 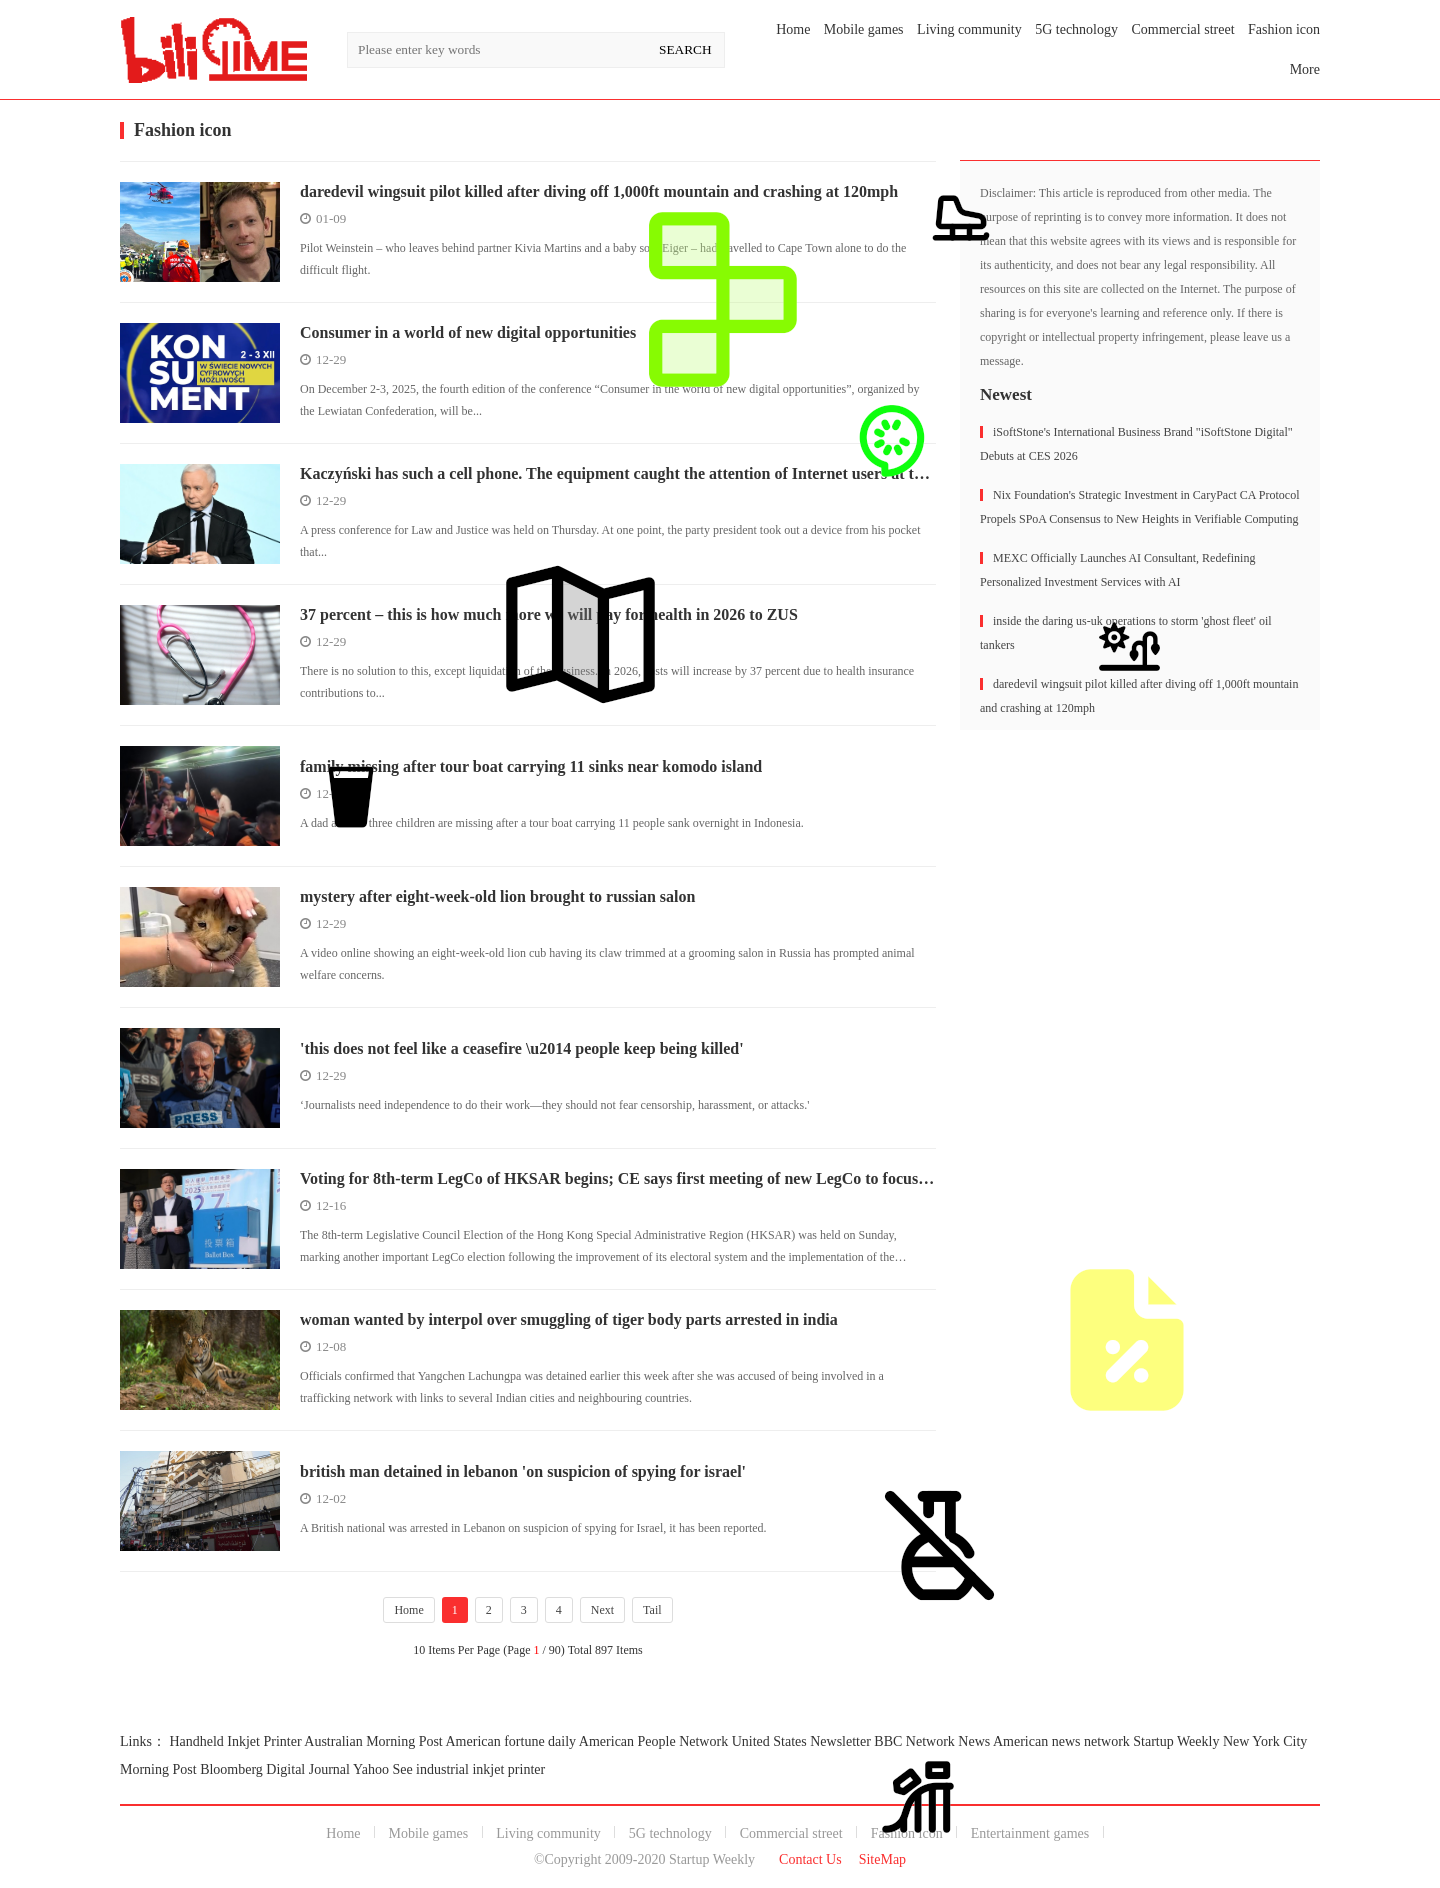 What do you see at coordinates (580, 634) in the screenshot?
I see `view map` at bounding box center [580, 634].